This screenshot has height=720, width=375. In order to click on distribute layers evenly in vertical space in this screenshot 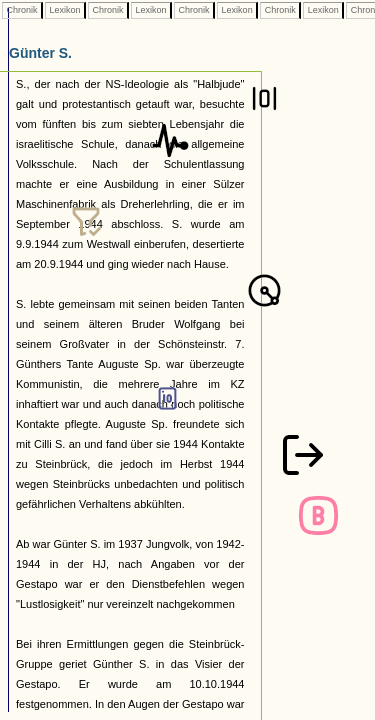, I will do `click(264, 98)`.